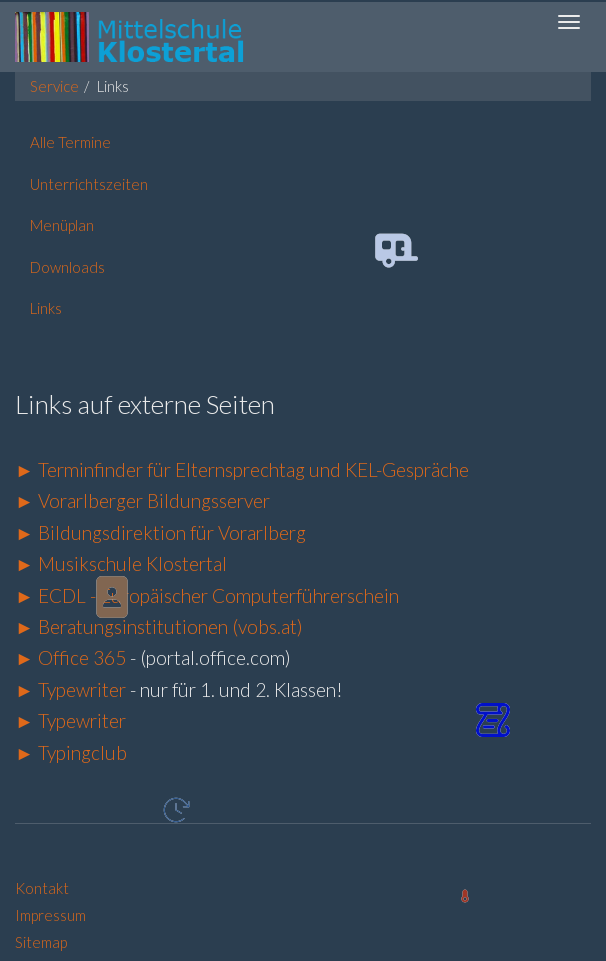  Describe the element at coordinates (112, 597) in the screenshot. I see `view profile picture or portrait image` at that location.